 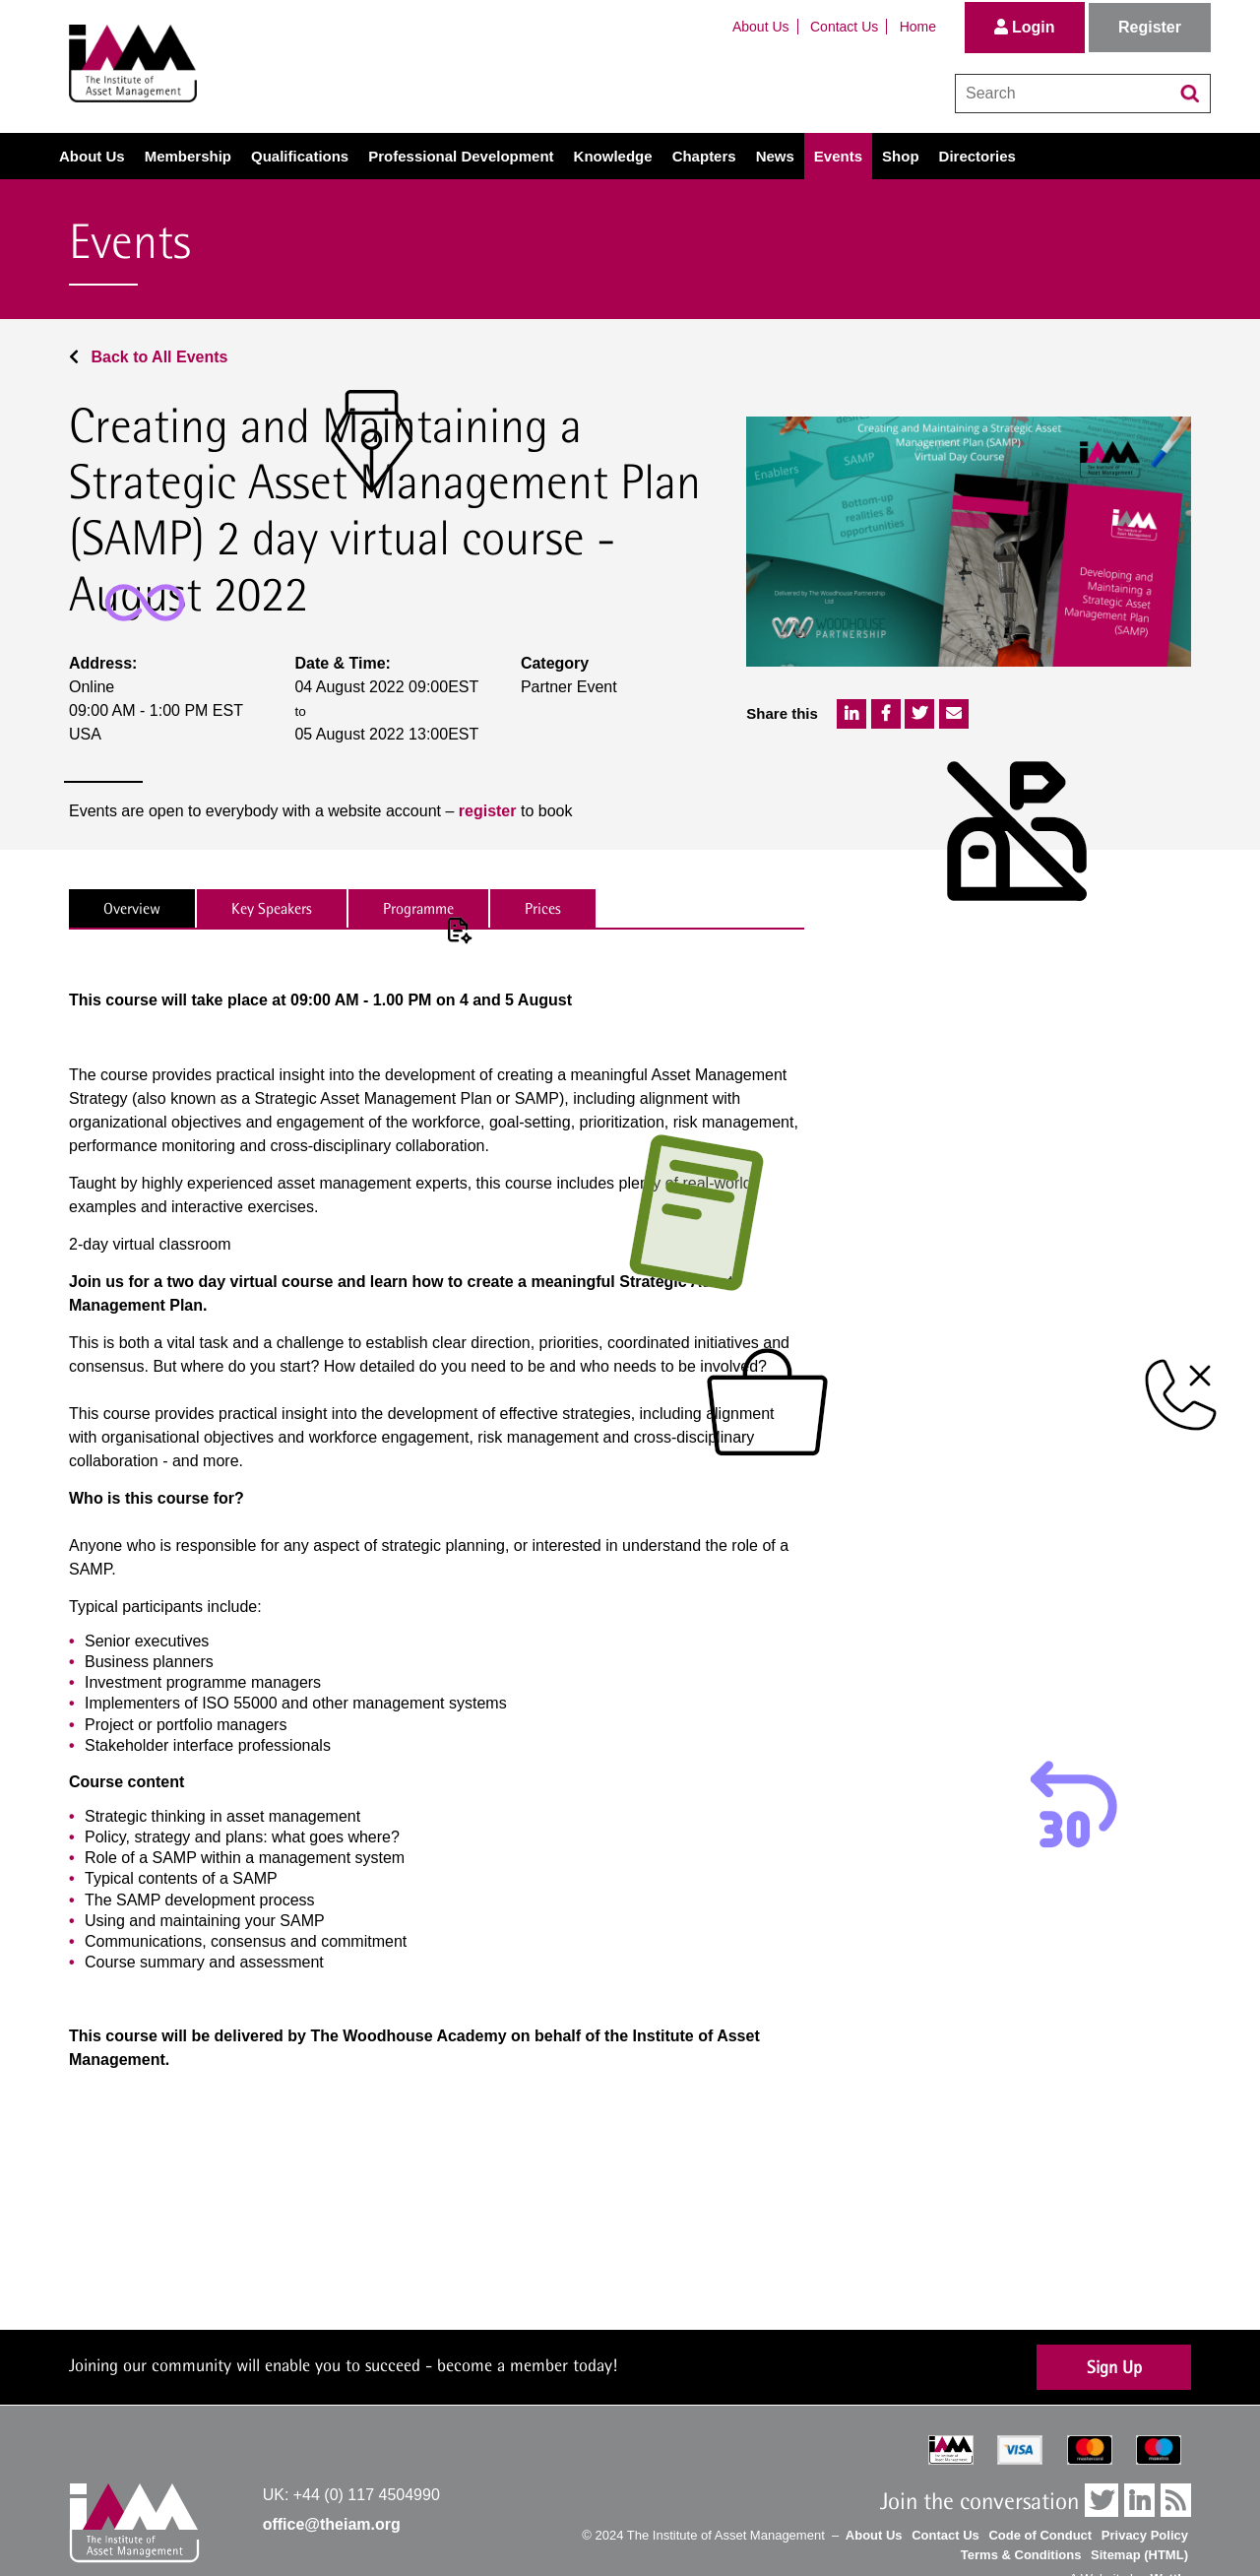 What do you see at coordinates (1017, 831) in the screenshot?
I see `mailbox notifications disabled` at bounding box center [1017, 831].